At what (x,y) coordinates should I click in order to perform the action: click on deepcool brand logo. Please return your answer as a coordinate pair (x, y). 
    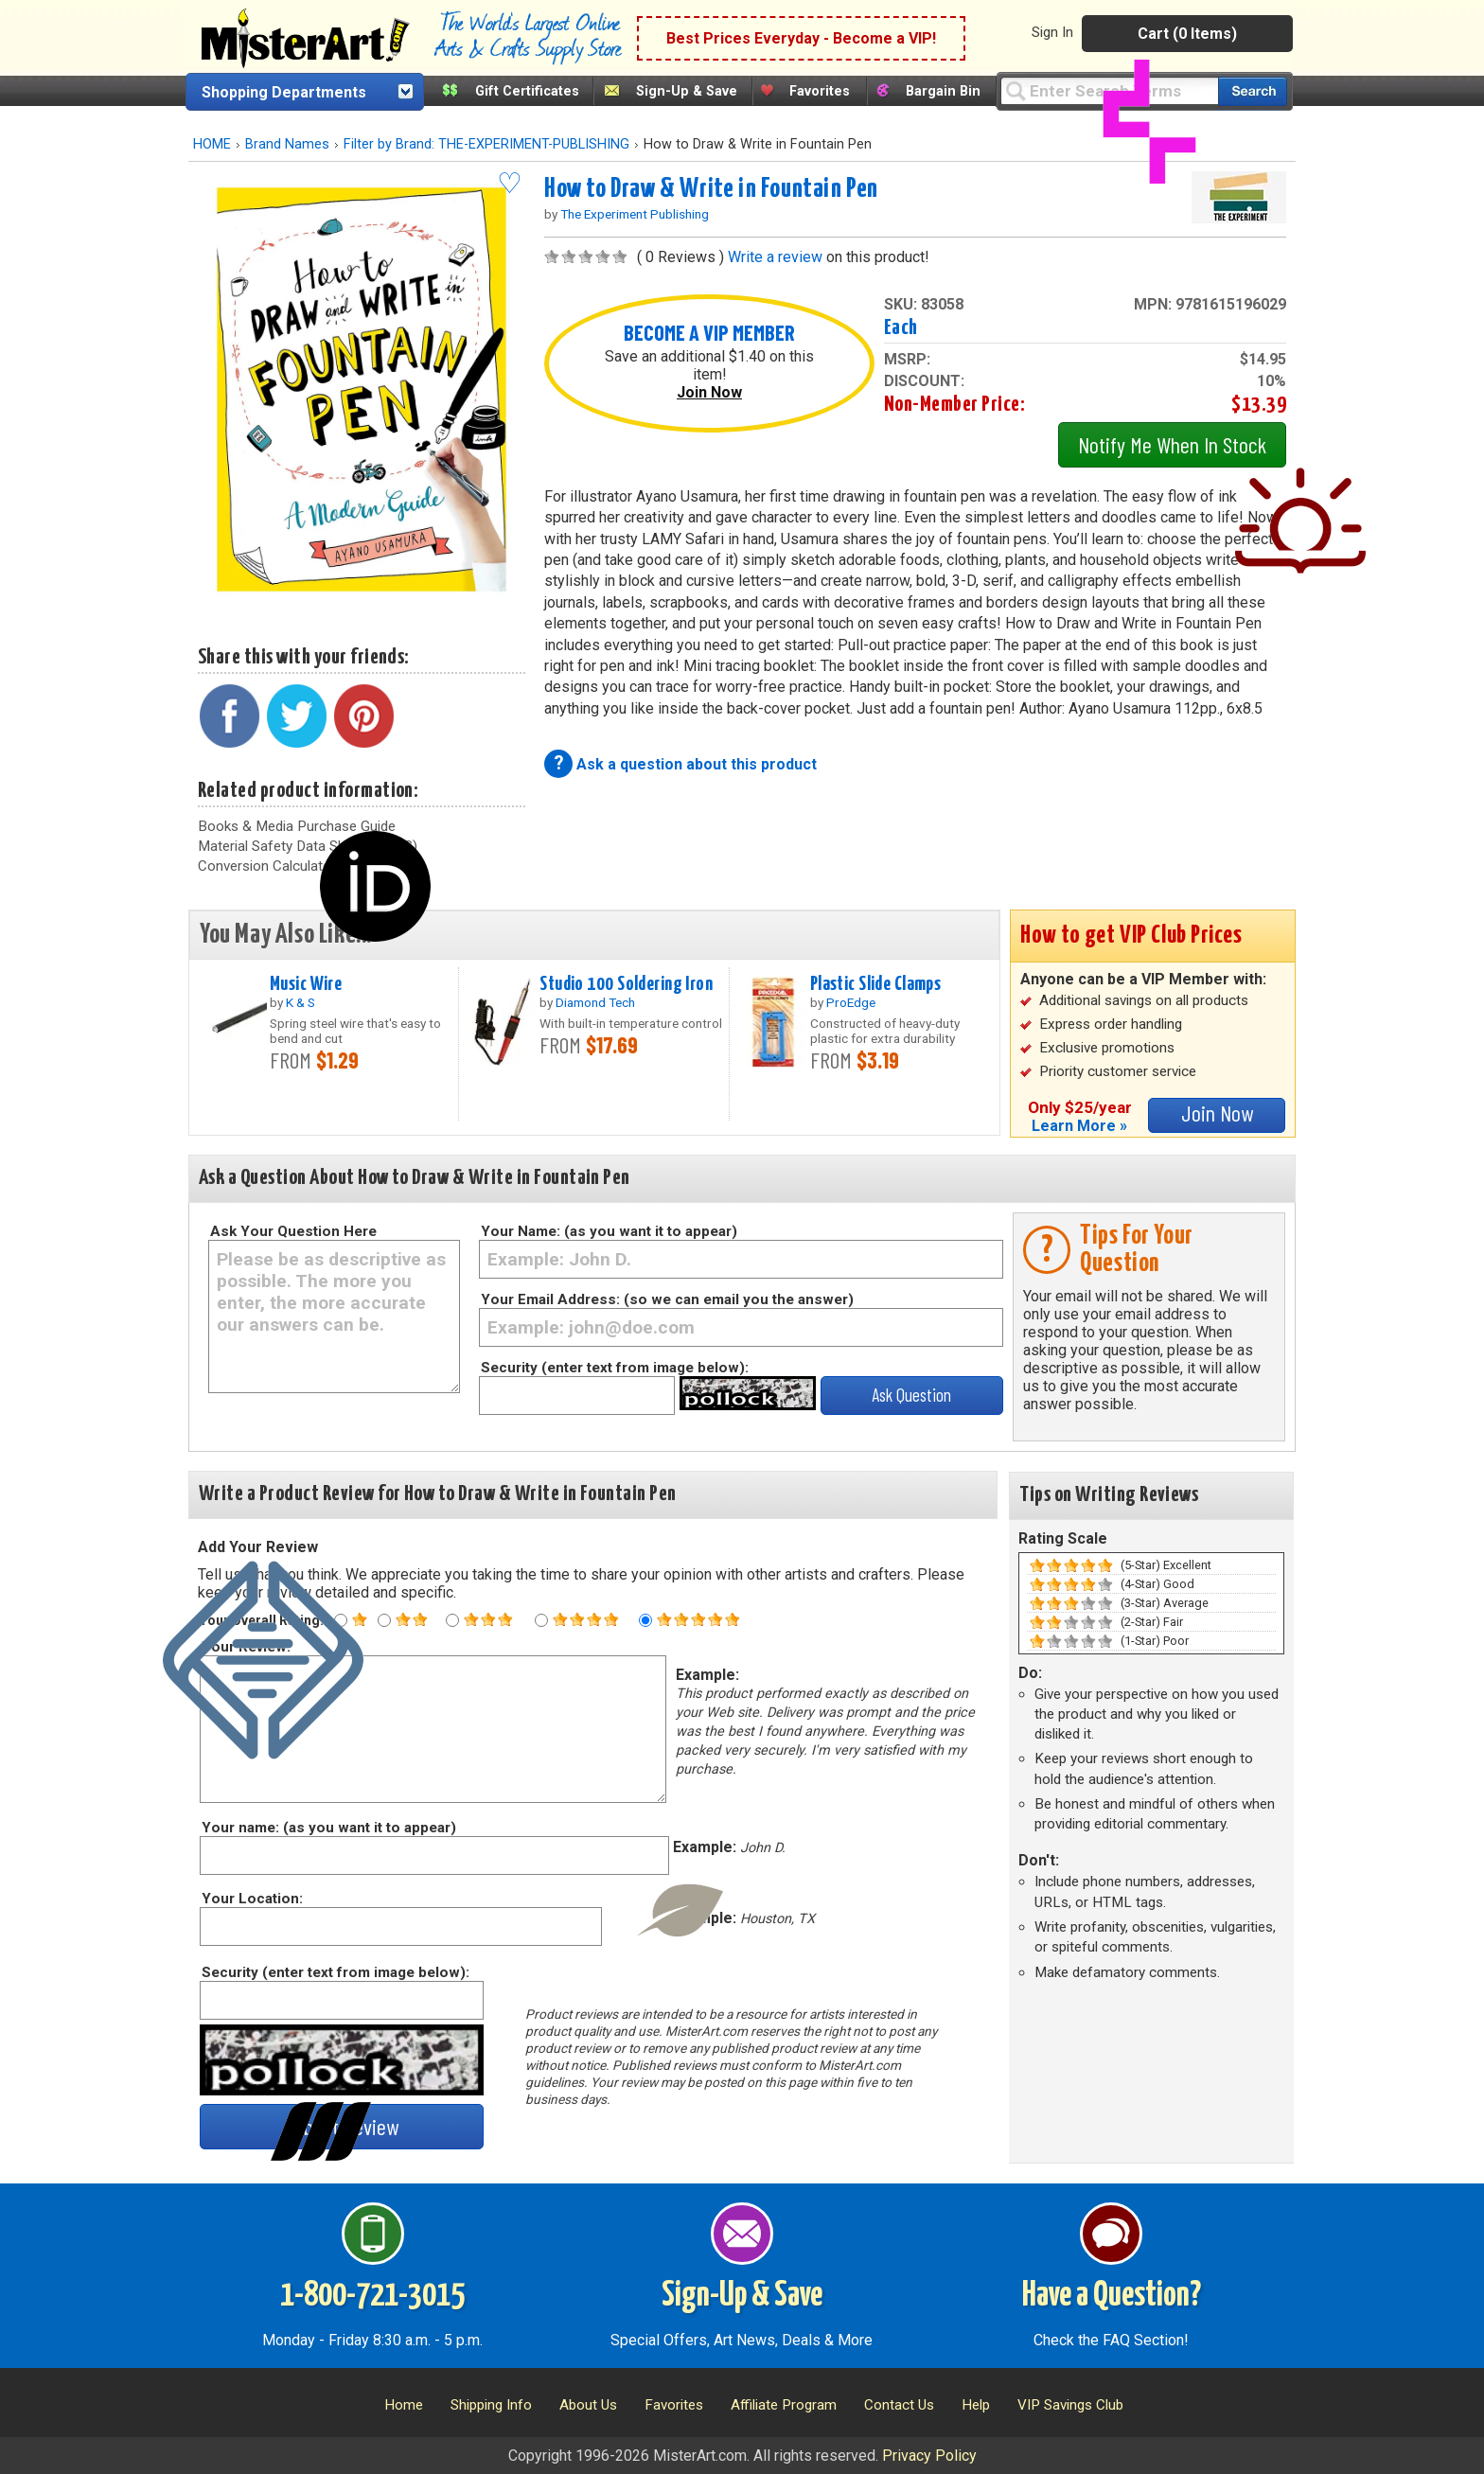
    Looking at the image, I should click on (1149, 121).